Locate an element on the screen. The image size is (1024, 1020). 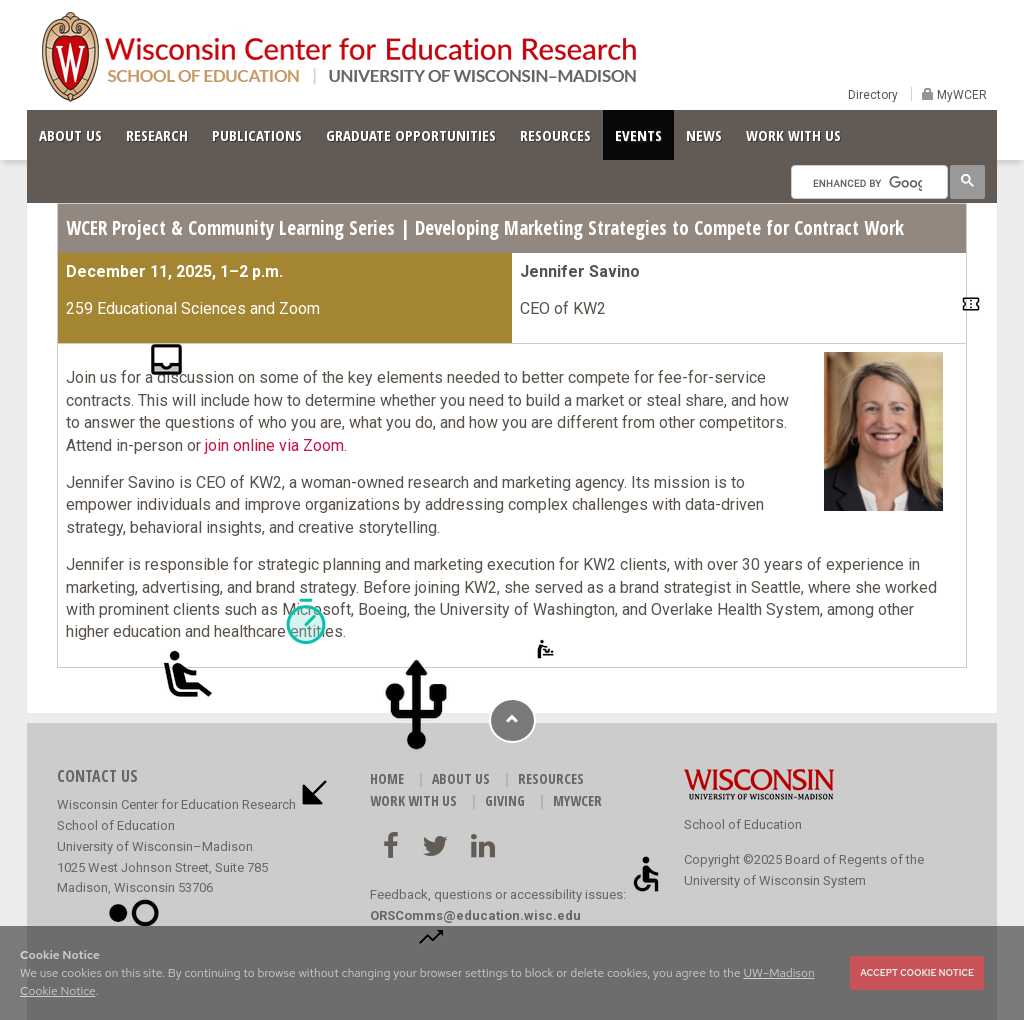
select extra legroom seating option is located at coordinates (188, 675).